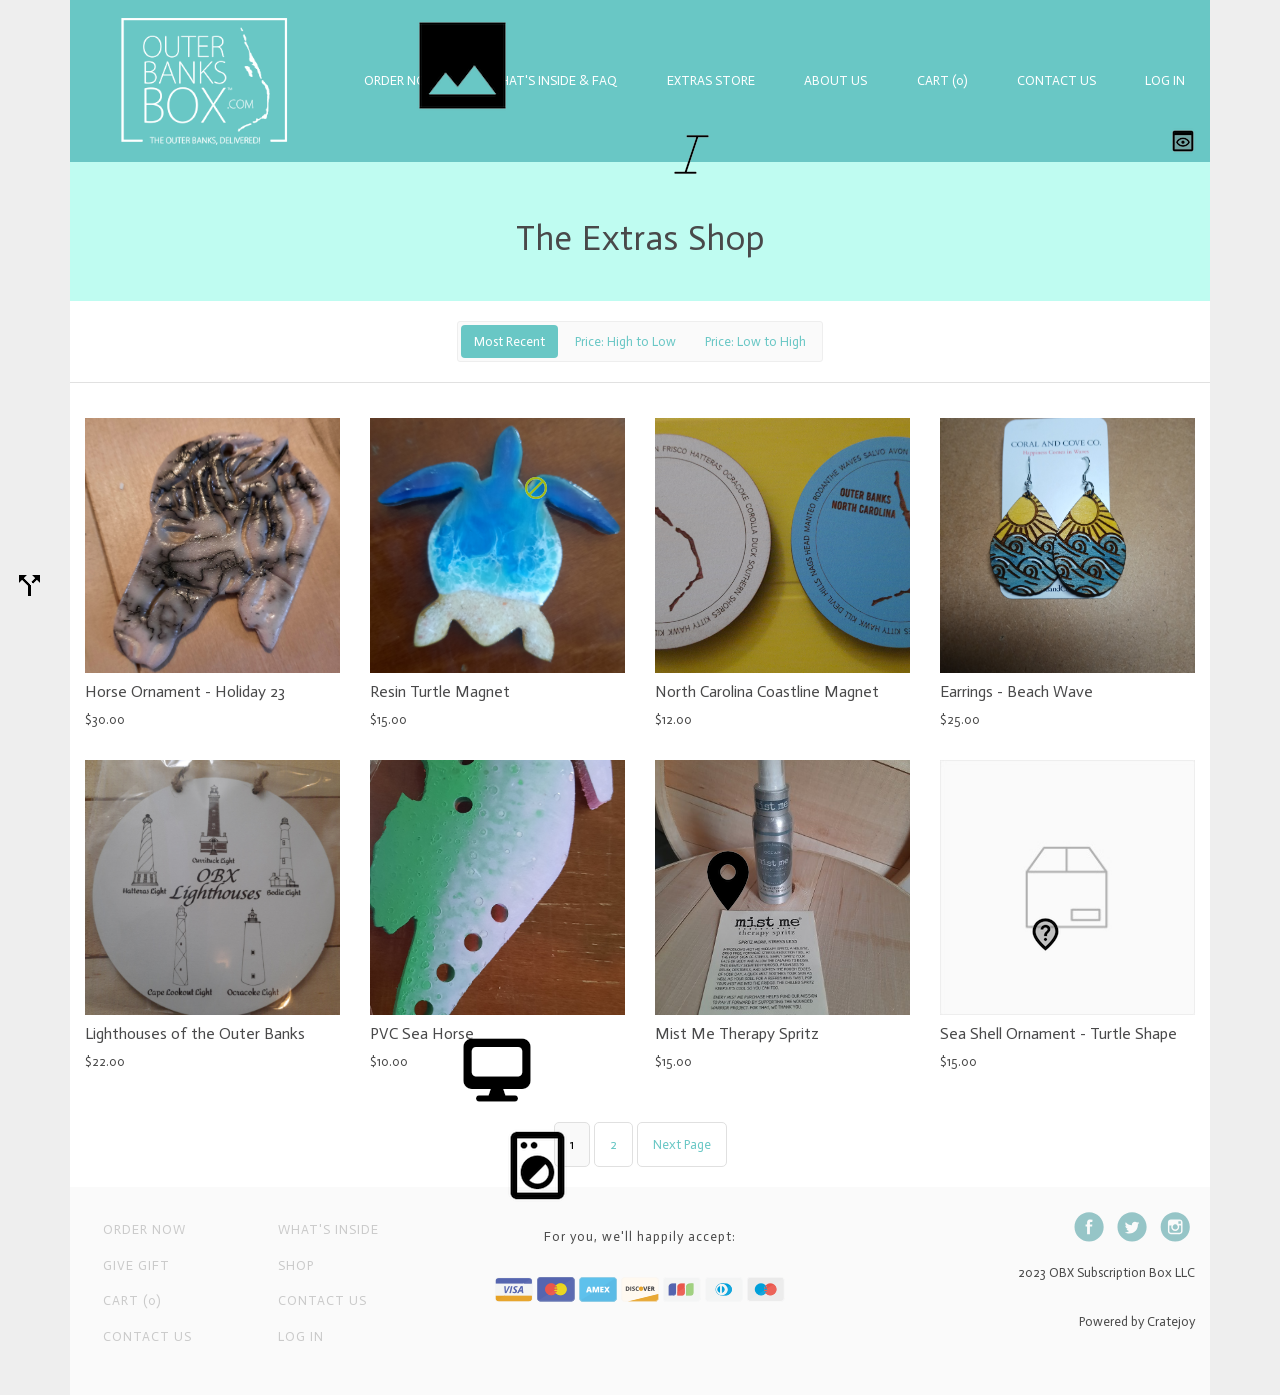 The image size is (1280, 1395). What do you see at coordinates (1183, 141) in the screenshot?
I see `preview content before opening or saving` at bounding box center [1183, 141].